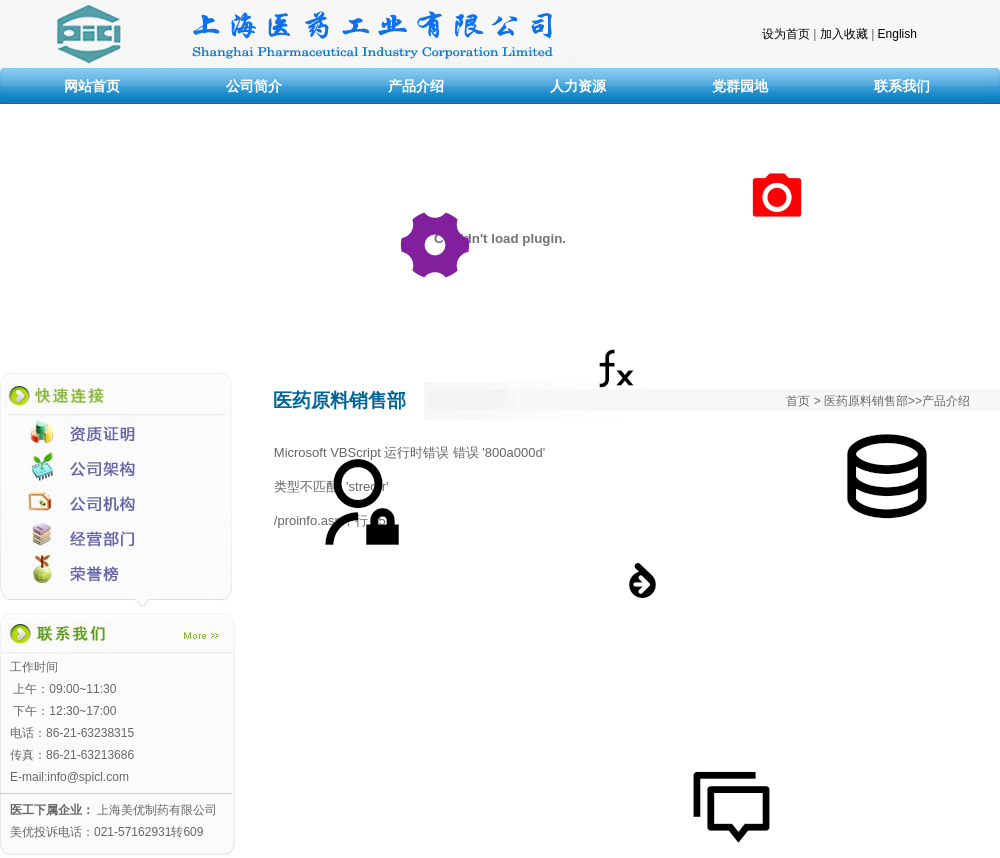 Image resolution: width=1000 pixels, height=858 pixels. I want to click on take a photo, so click(777, 195).